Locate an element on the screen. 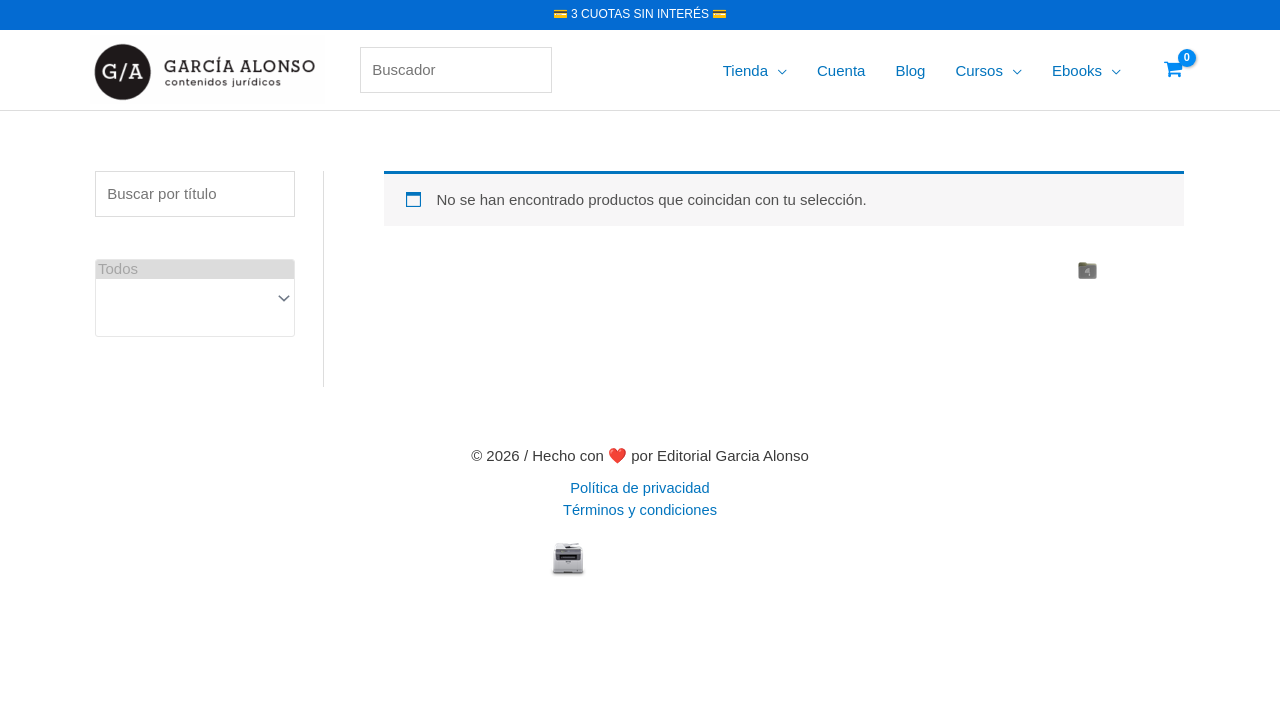  open insync cloud sync folder is located at coordinates (1087, 270).